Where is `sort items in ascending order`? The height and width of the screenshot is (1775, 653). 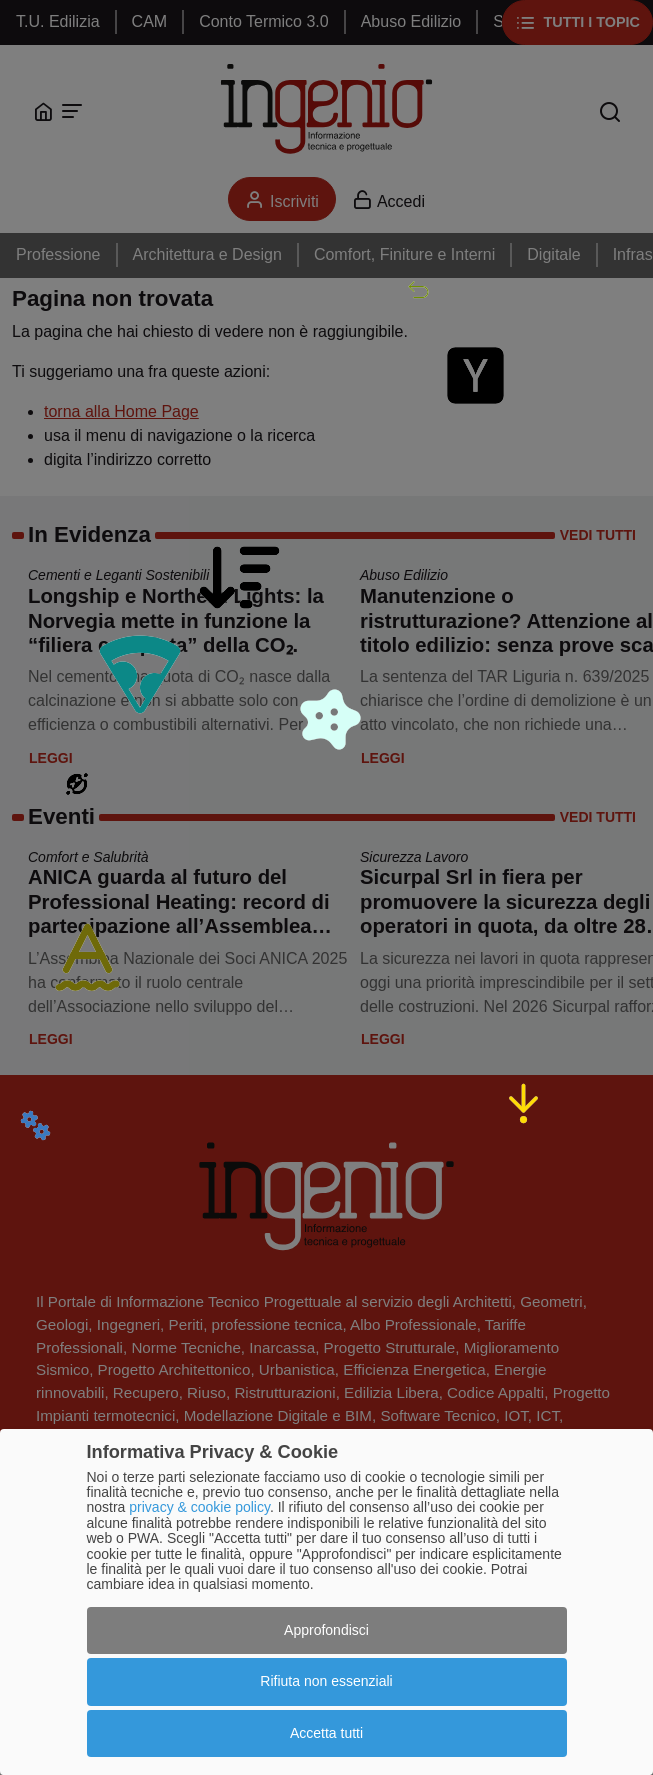 sort items in ascending order is located at coordinates (239, 577).